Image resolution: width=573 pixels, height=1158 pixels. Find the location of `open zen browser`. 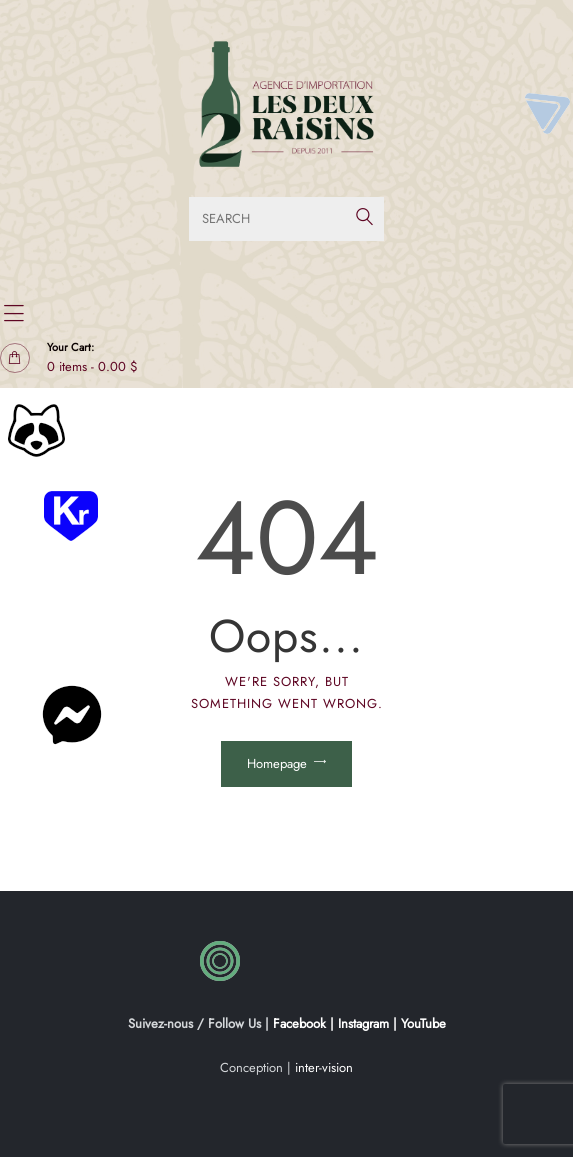

open zen browser is located at coordinates (220, 961).